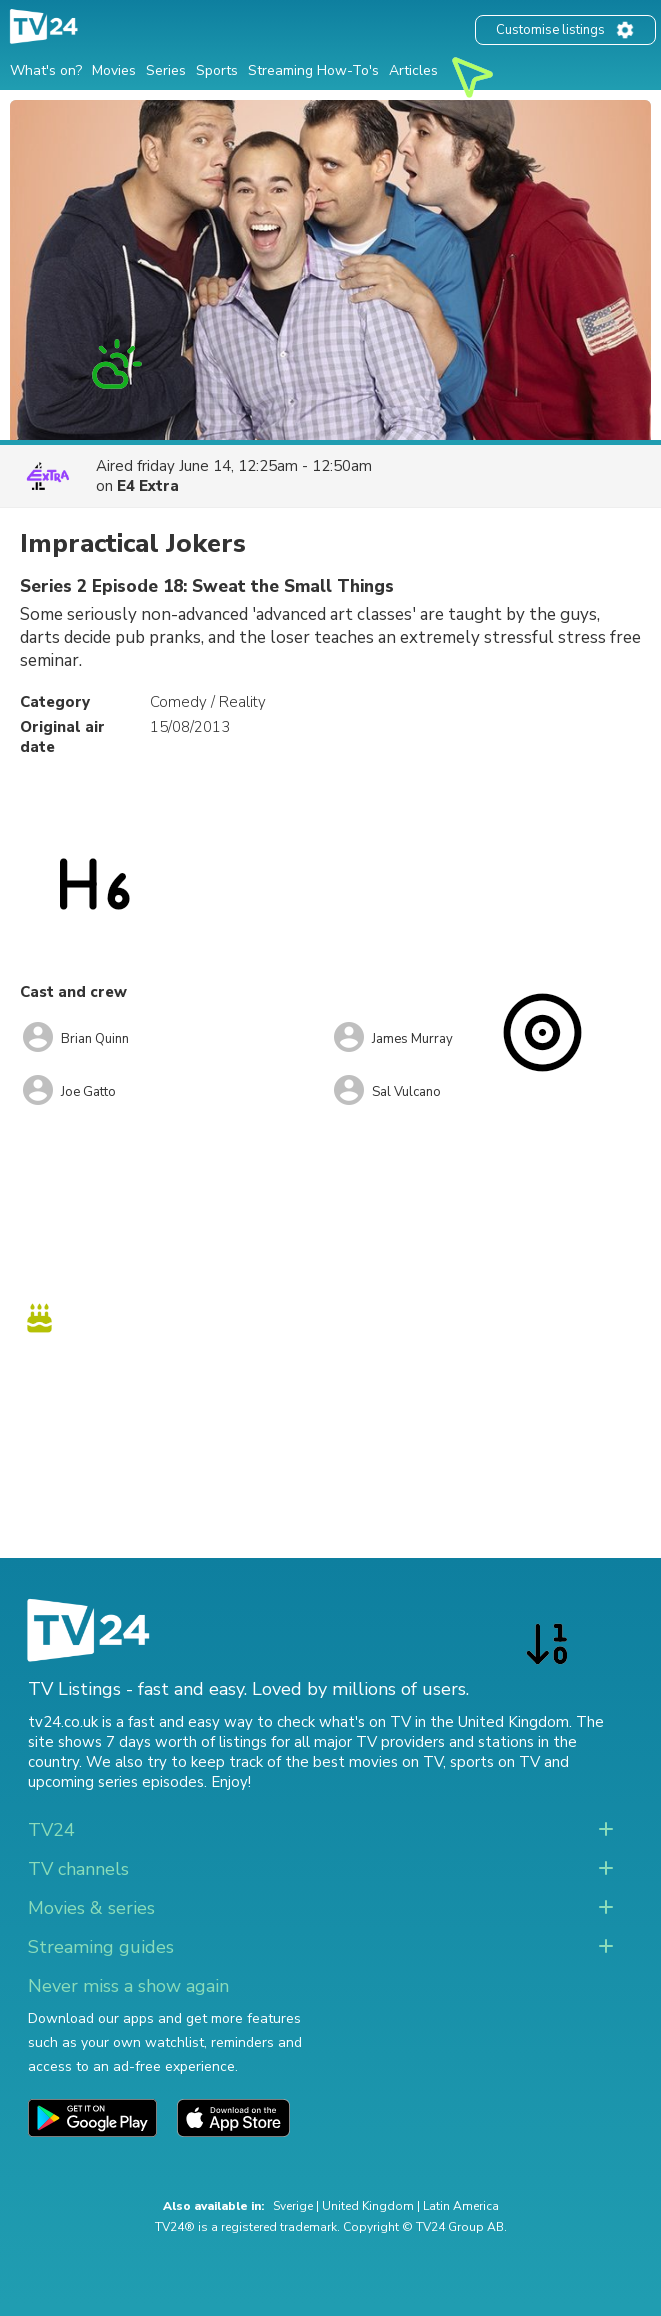 This screenshot has width=661, height=2316. What do you see at coordinates (471, 76) in the screenshot?
I see `cursor or pointer indicator` at bounding box center [471, 76].